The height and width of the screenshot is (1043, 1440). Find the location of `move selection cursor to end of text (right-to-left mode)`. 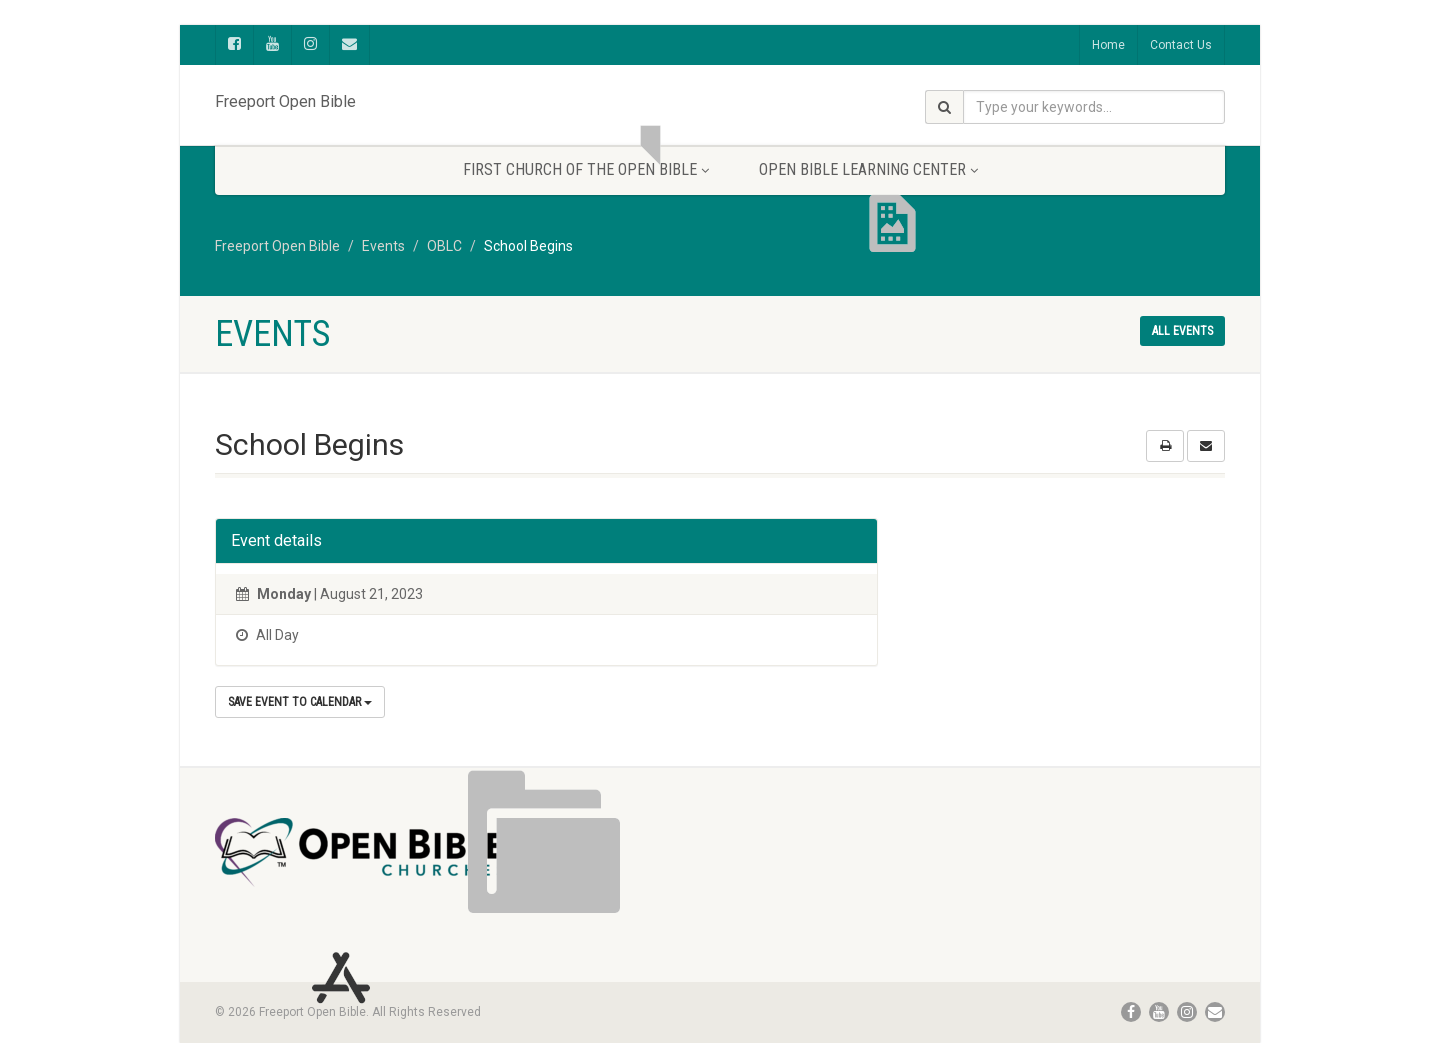

move selection cursor to end of text (right-to-left mode) is located at coordinates (650, 145).